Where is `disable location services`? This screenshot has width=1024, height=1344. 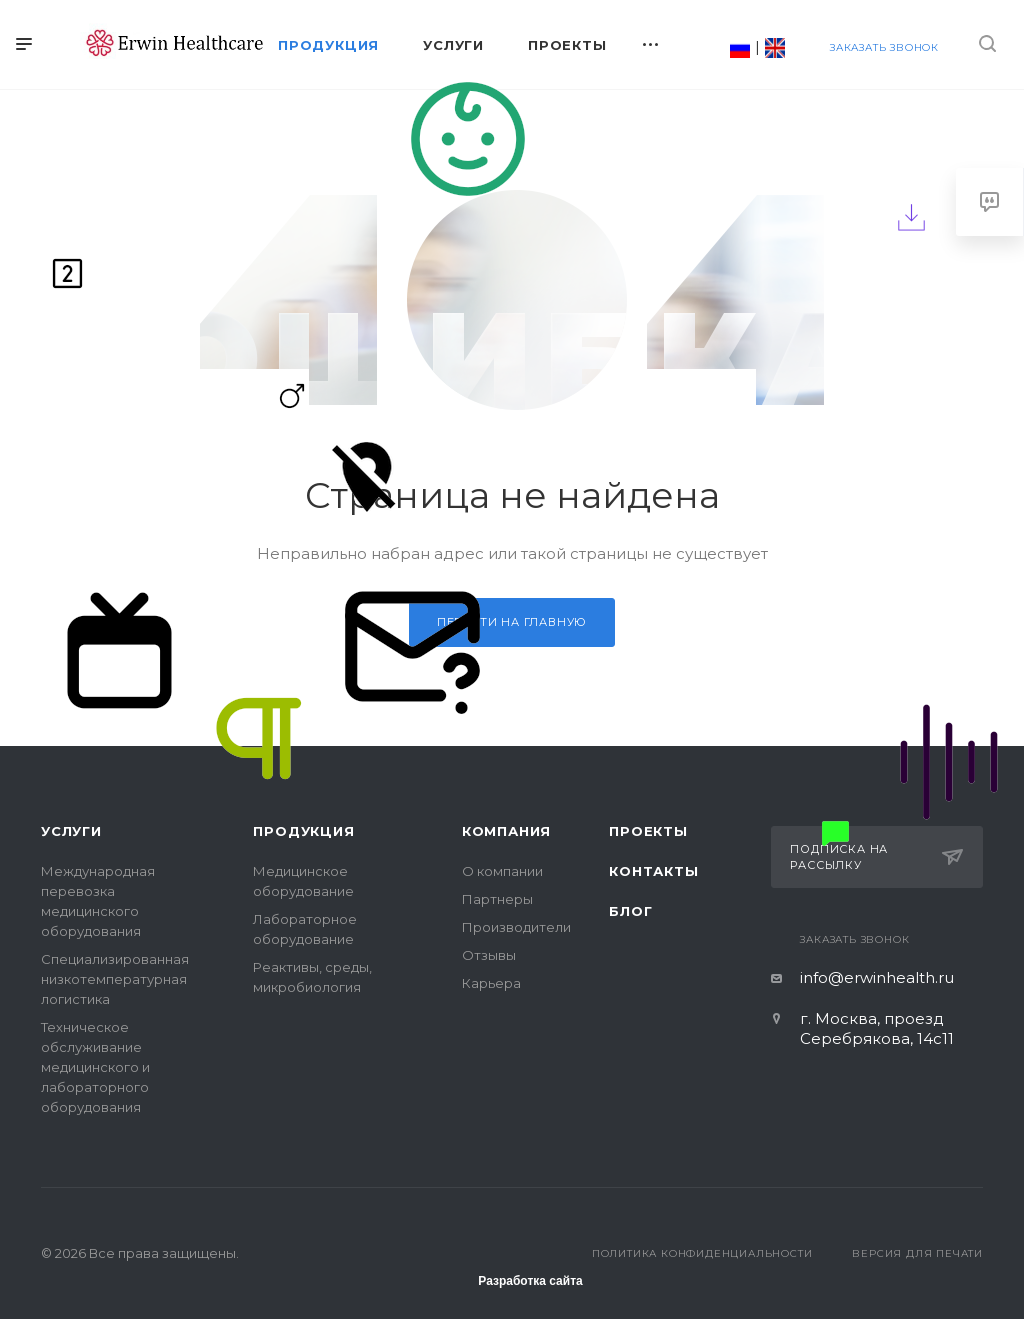 disable location services is located at coordinates (367, 477).